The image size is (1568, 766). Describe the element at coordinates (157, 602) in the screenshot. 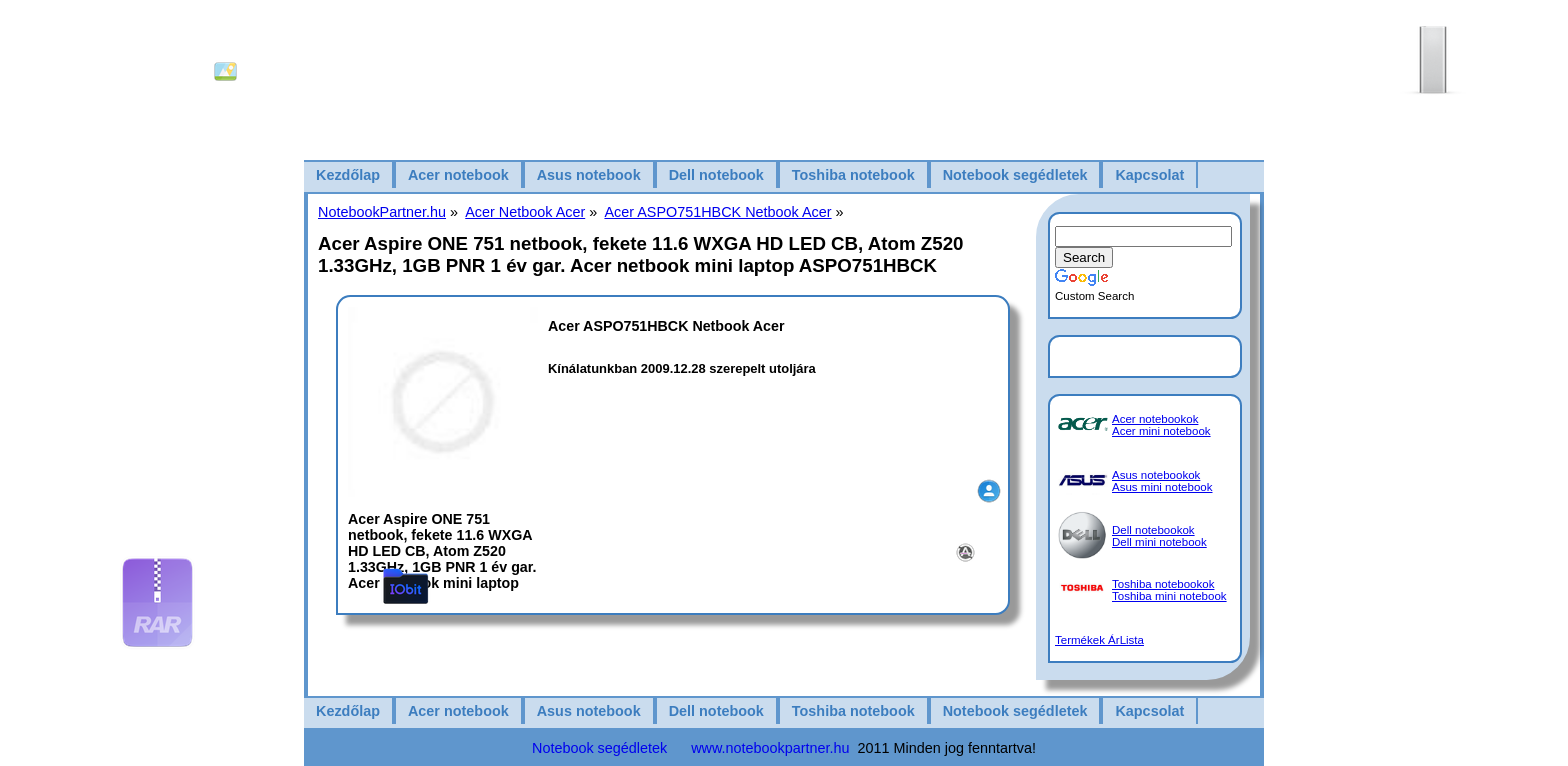

I see `a compressed RAR archive file` at that location.